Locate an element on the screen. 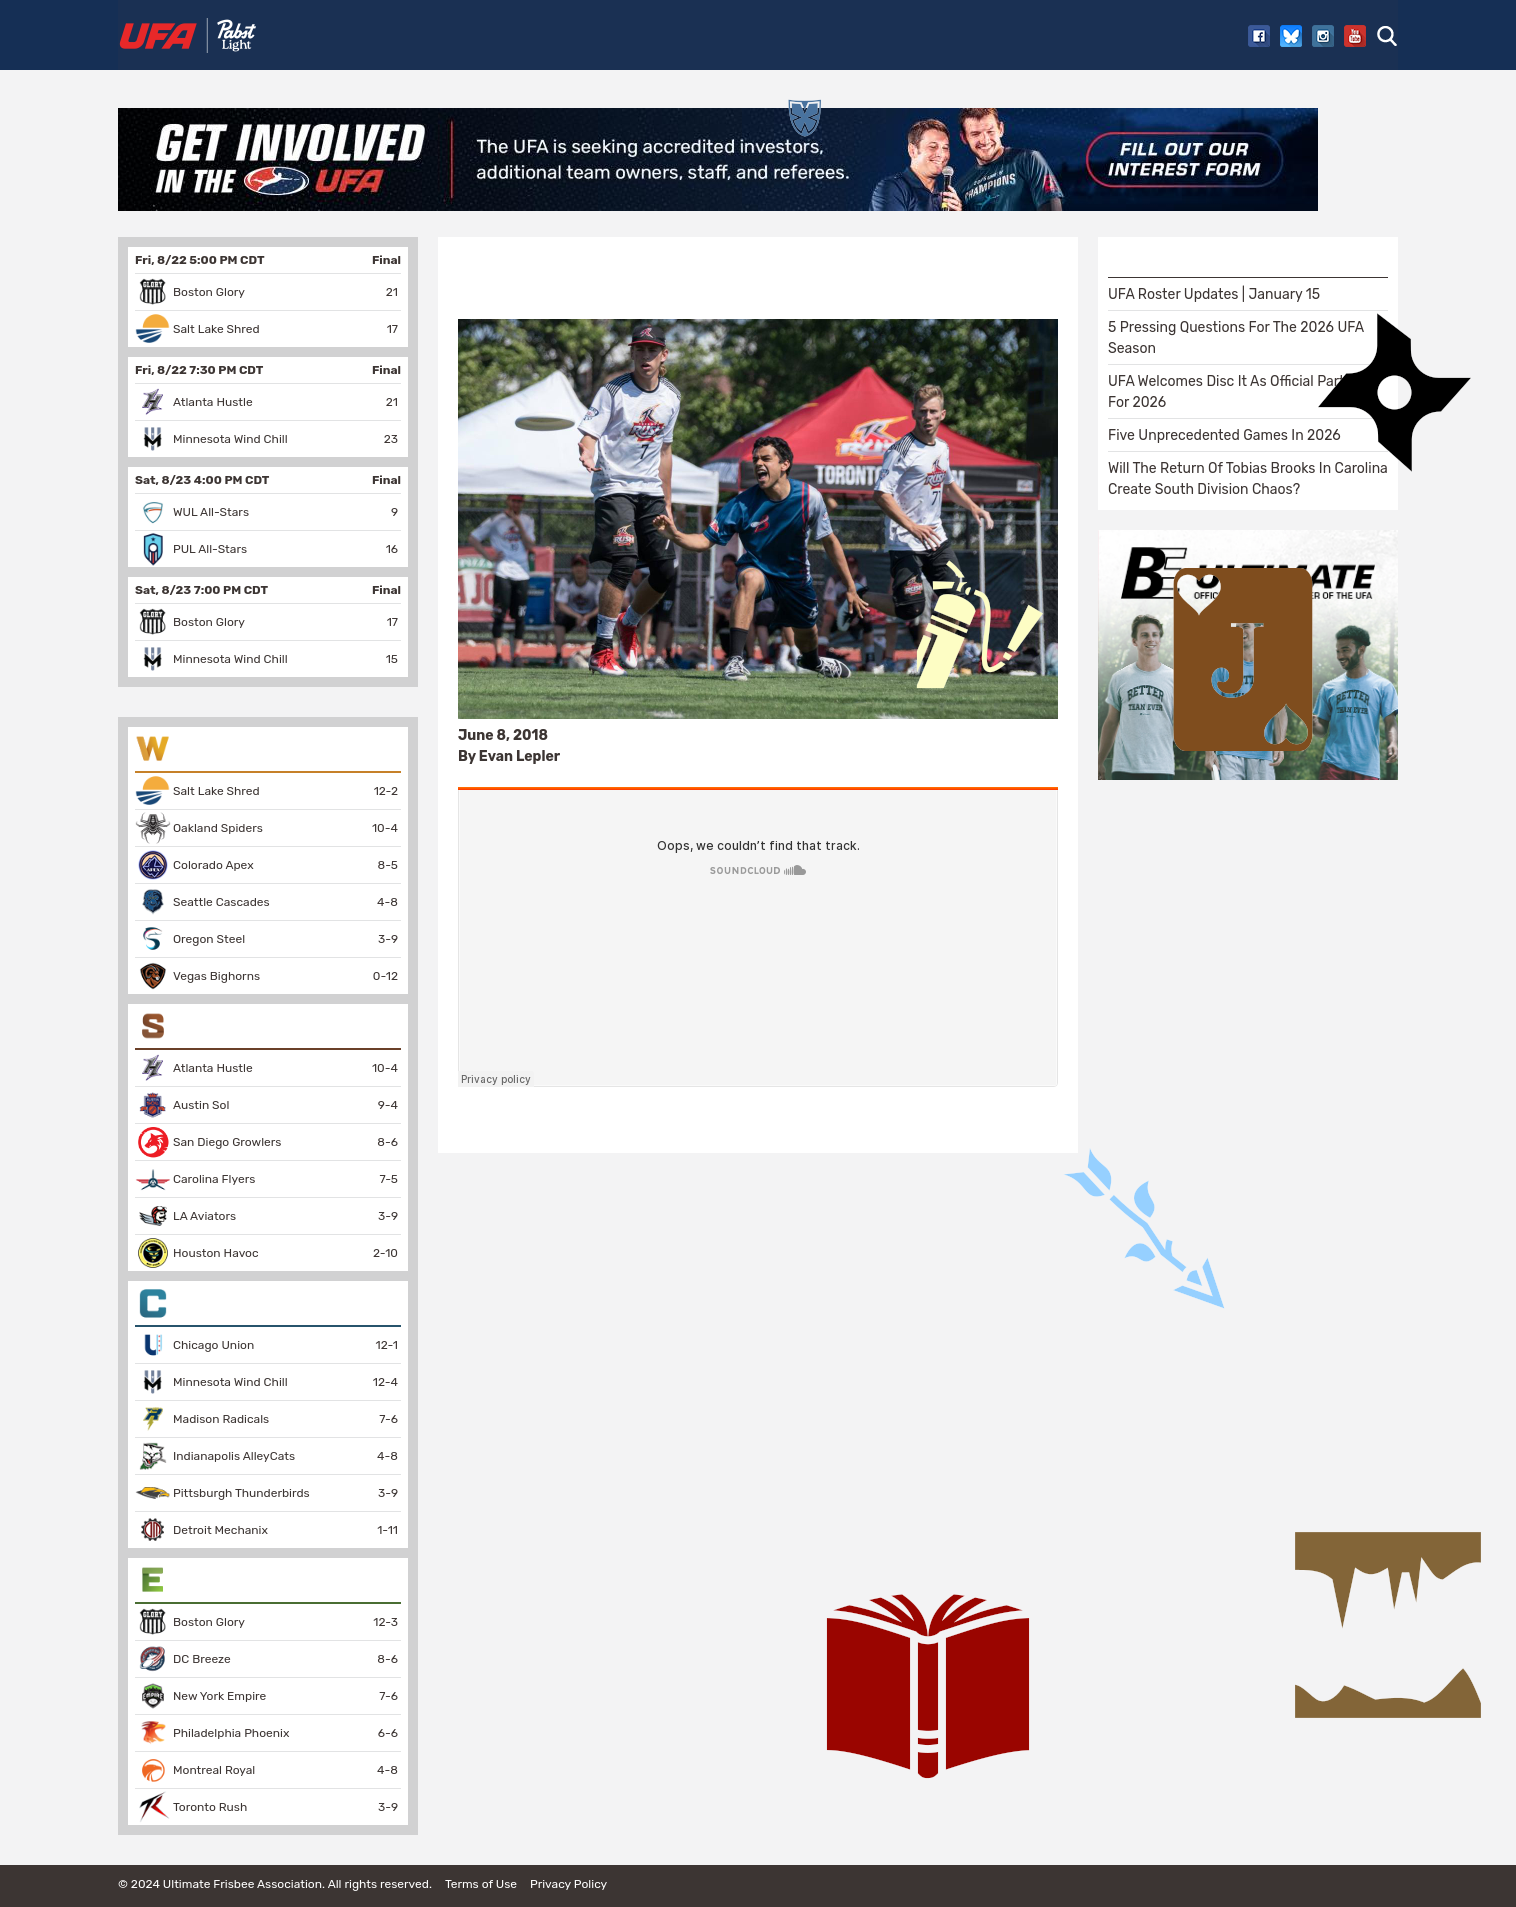 The image size is (1516, 1907). access fire safety equipment or information is located at coordinates (982, 623).